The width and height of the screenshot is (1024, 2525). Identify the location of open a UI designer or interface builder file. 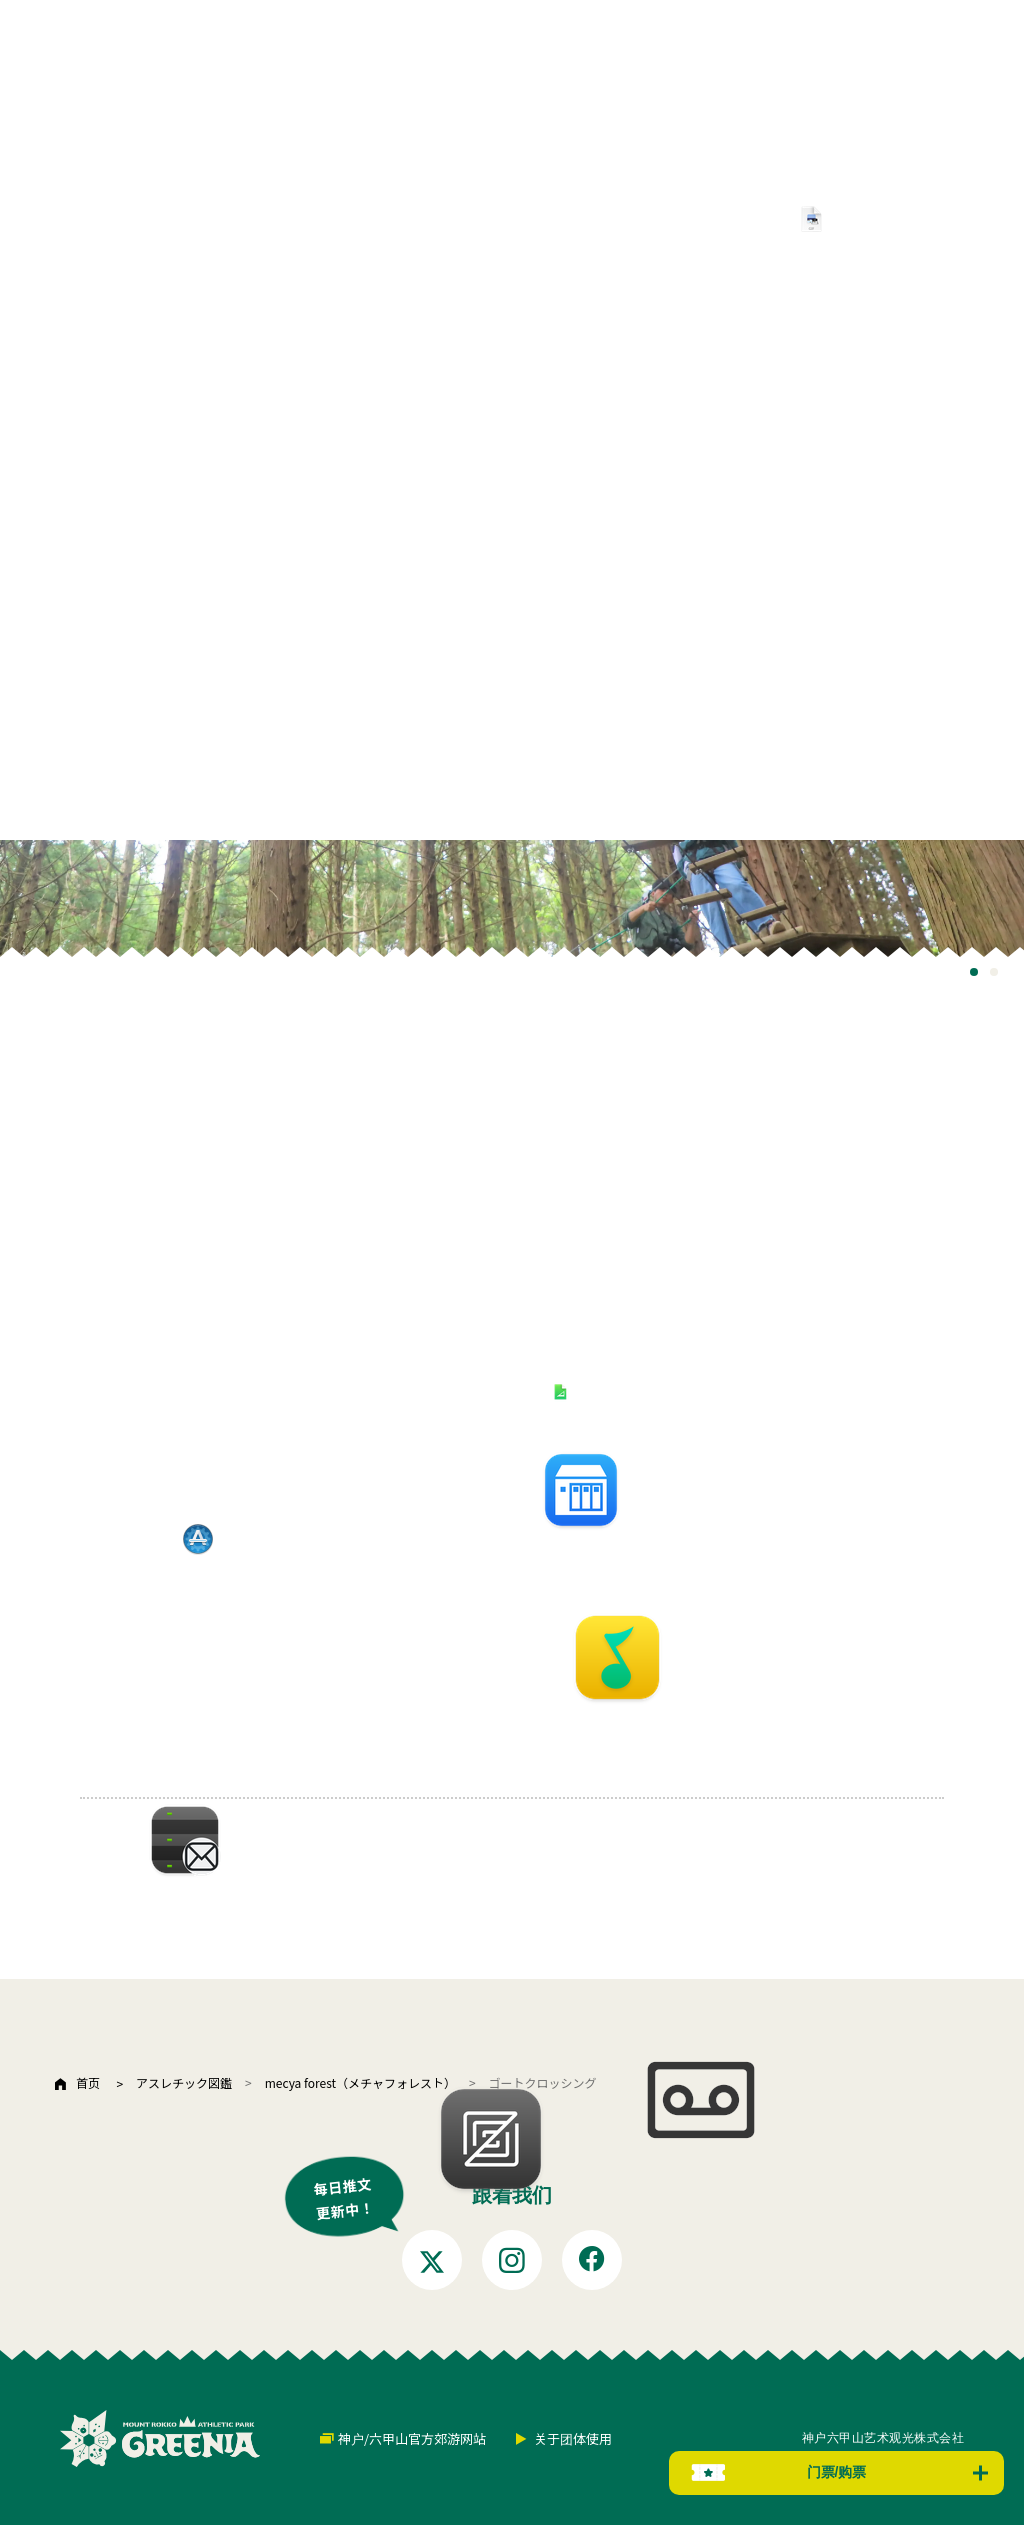
(579, 1392).